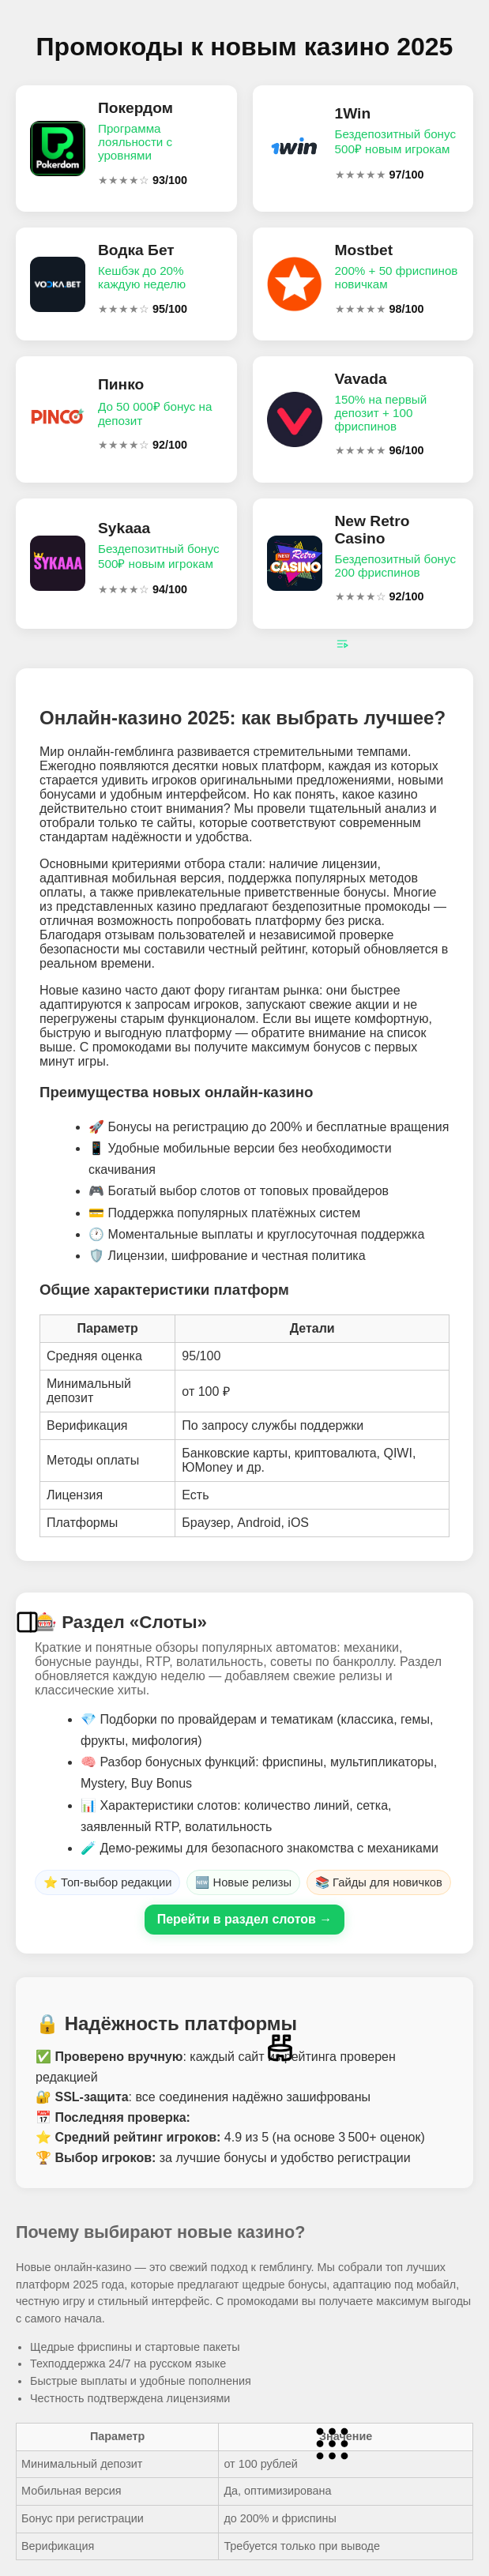 This screenshot has height=2576, width=489. Describe the element at coordinates (280, 2048) in the screenshot. I see `view stadium or arena information` at that location.